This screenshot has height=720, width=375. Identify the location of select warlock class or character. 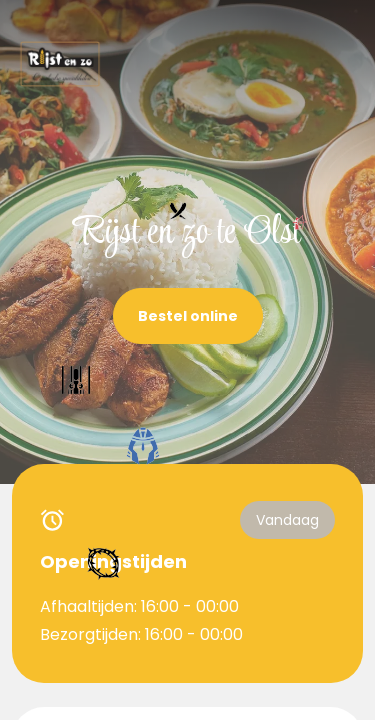
(143, 446).